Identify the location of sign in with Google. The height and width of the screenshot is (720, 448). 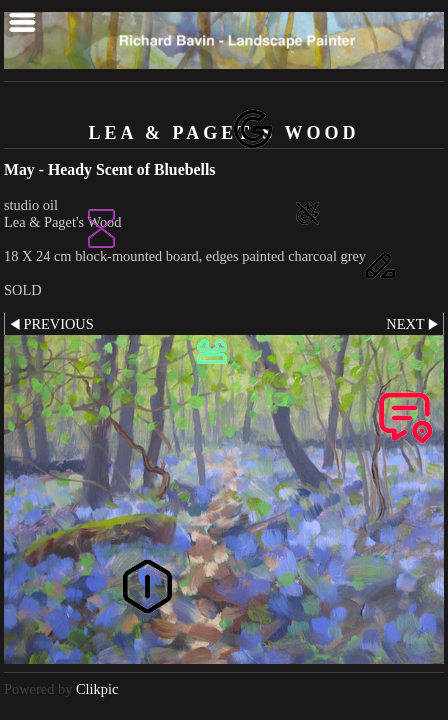
(253, 129).